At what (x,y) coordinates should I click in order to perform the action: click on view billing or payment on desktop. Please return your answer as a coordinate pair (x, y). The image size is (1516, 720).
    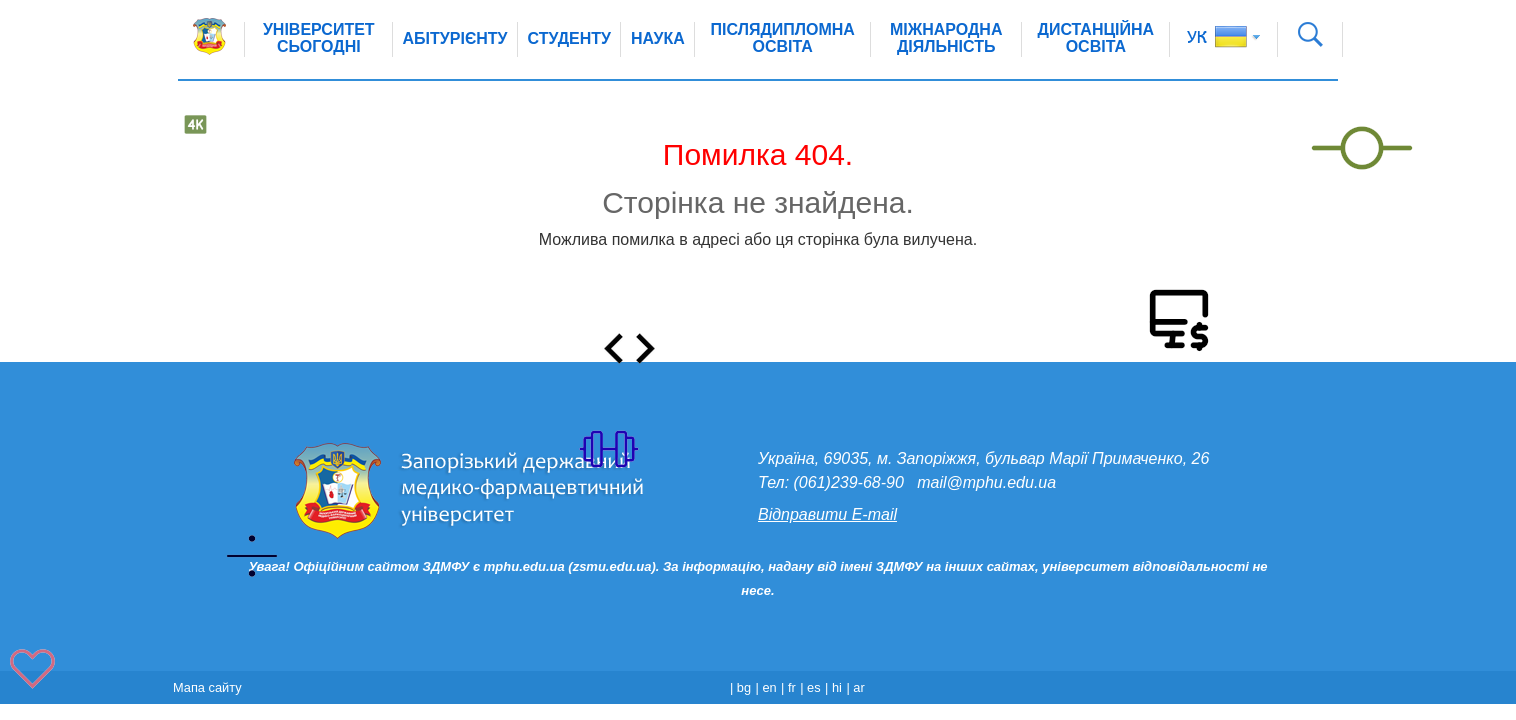
    Looking at the image, I should click on (1179, 319).